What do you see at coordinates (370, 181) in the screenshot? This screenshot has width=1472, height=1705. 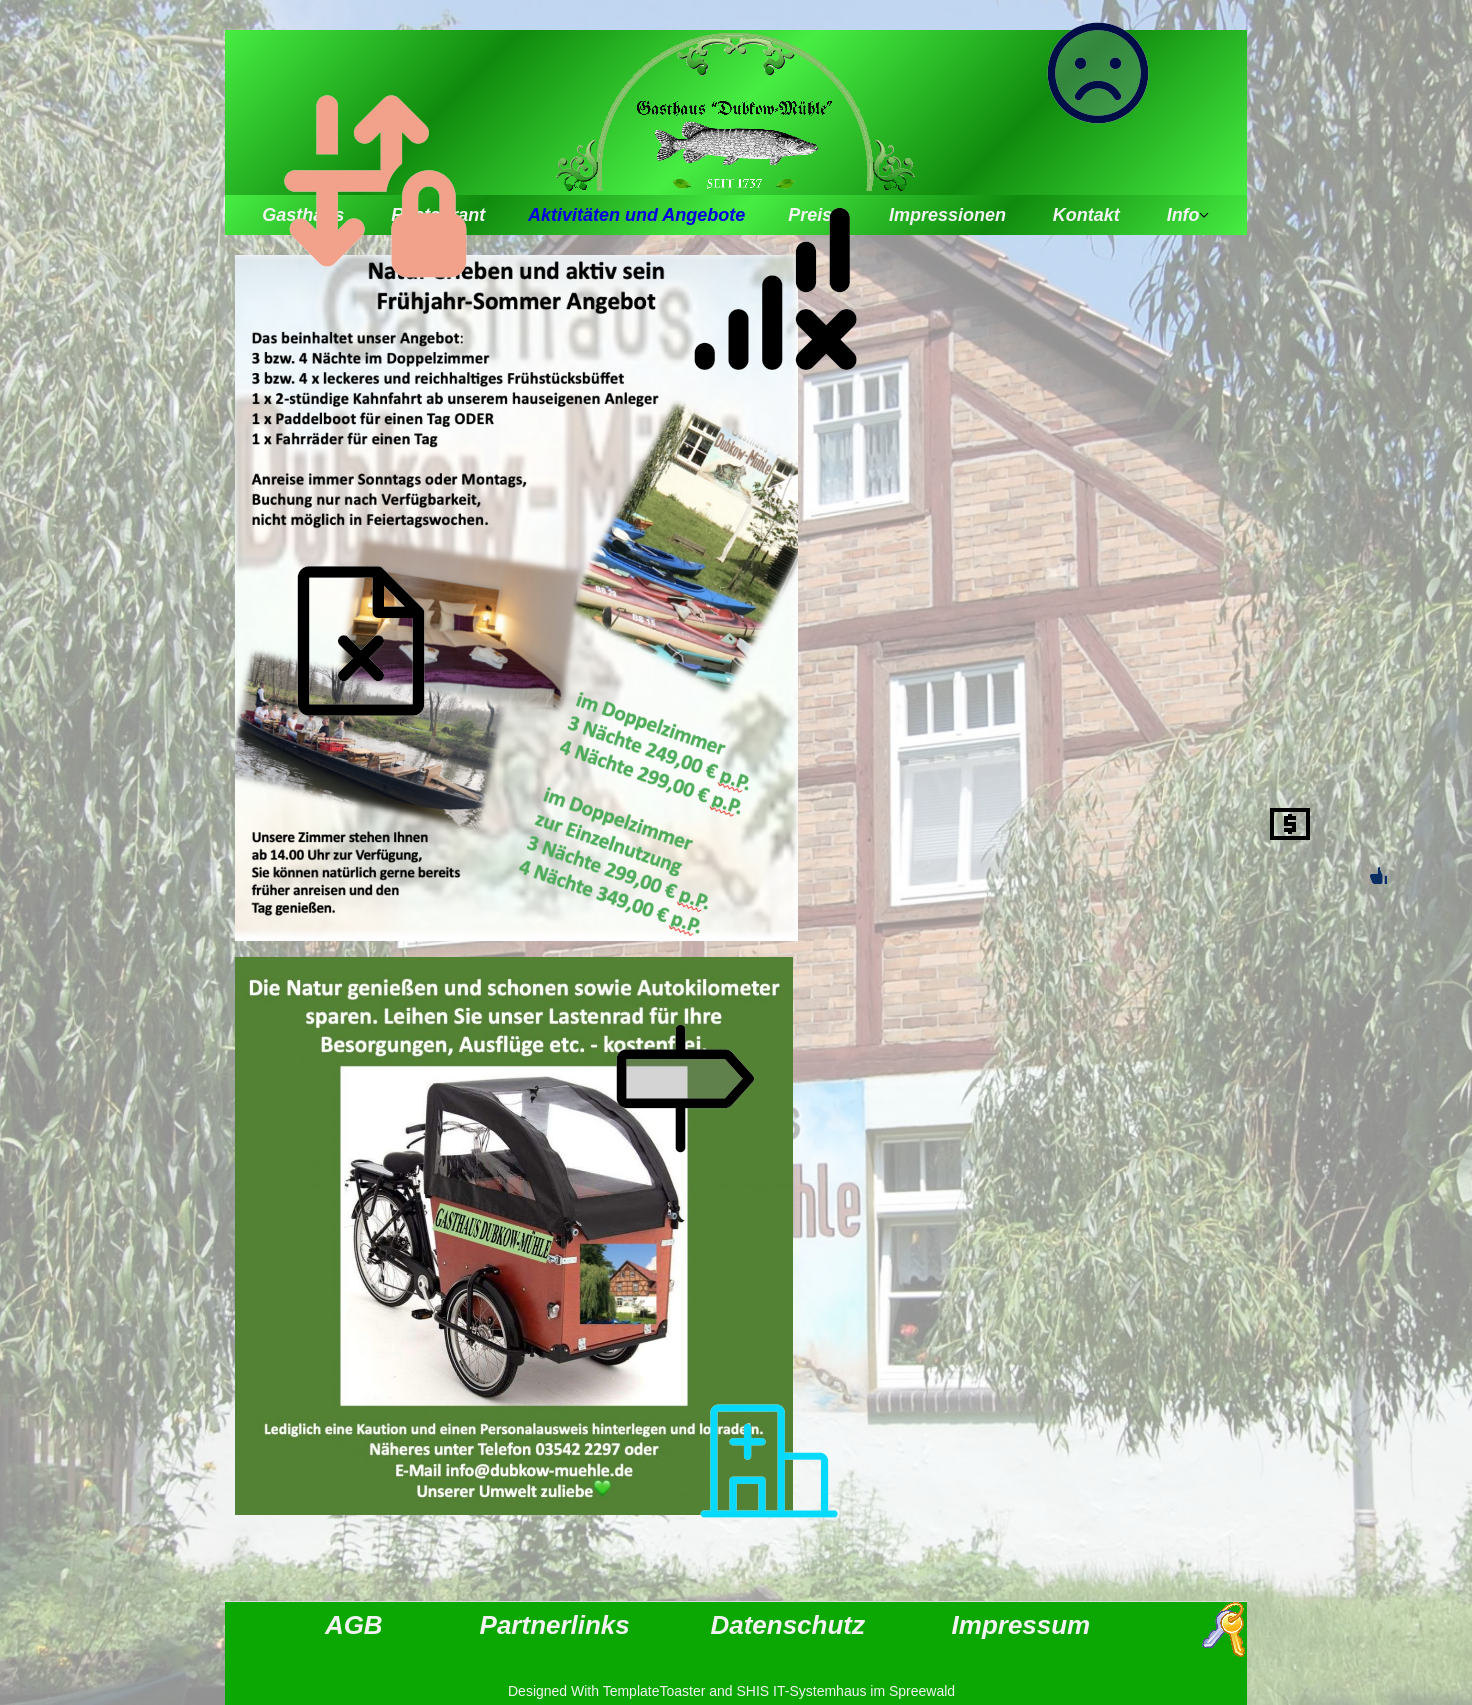 I see `data sync is locked or disabled` at bounding box center [370, 181].